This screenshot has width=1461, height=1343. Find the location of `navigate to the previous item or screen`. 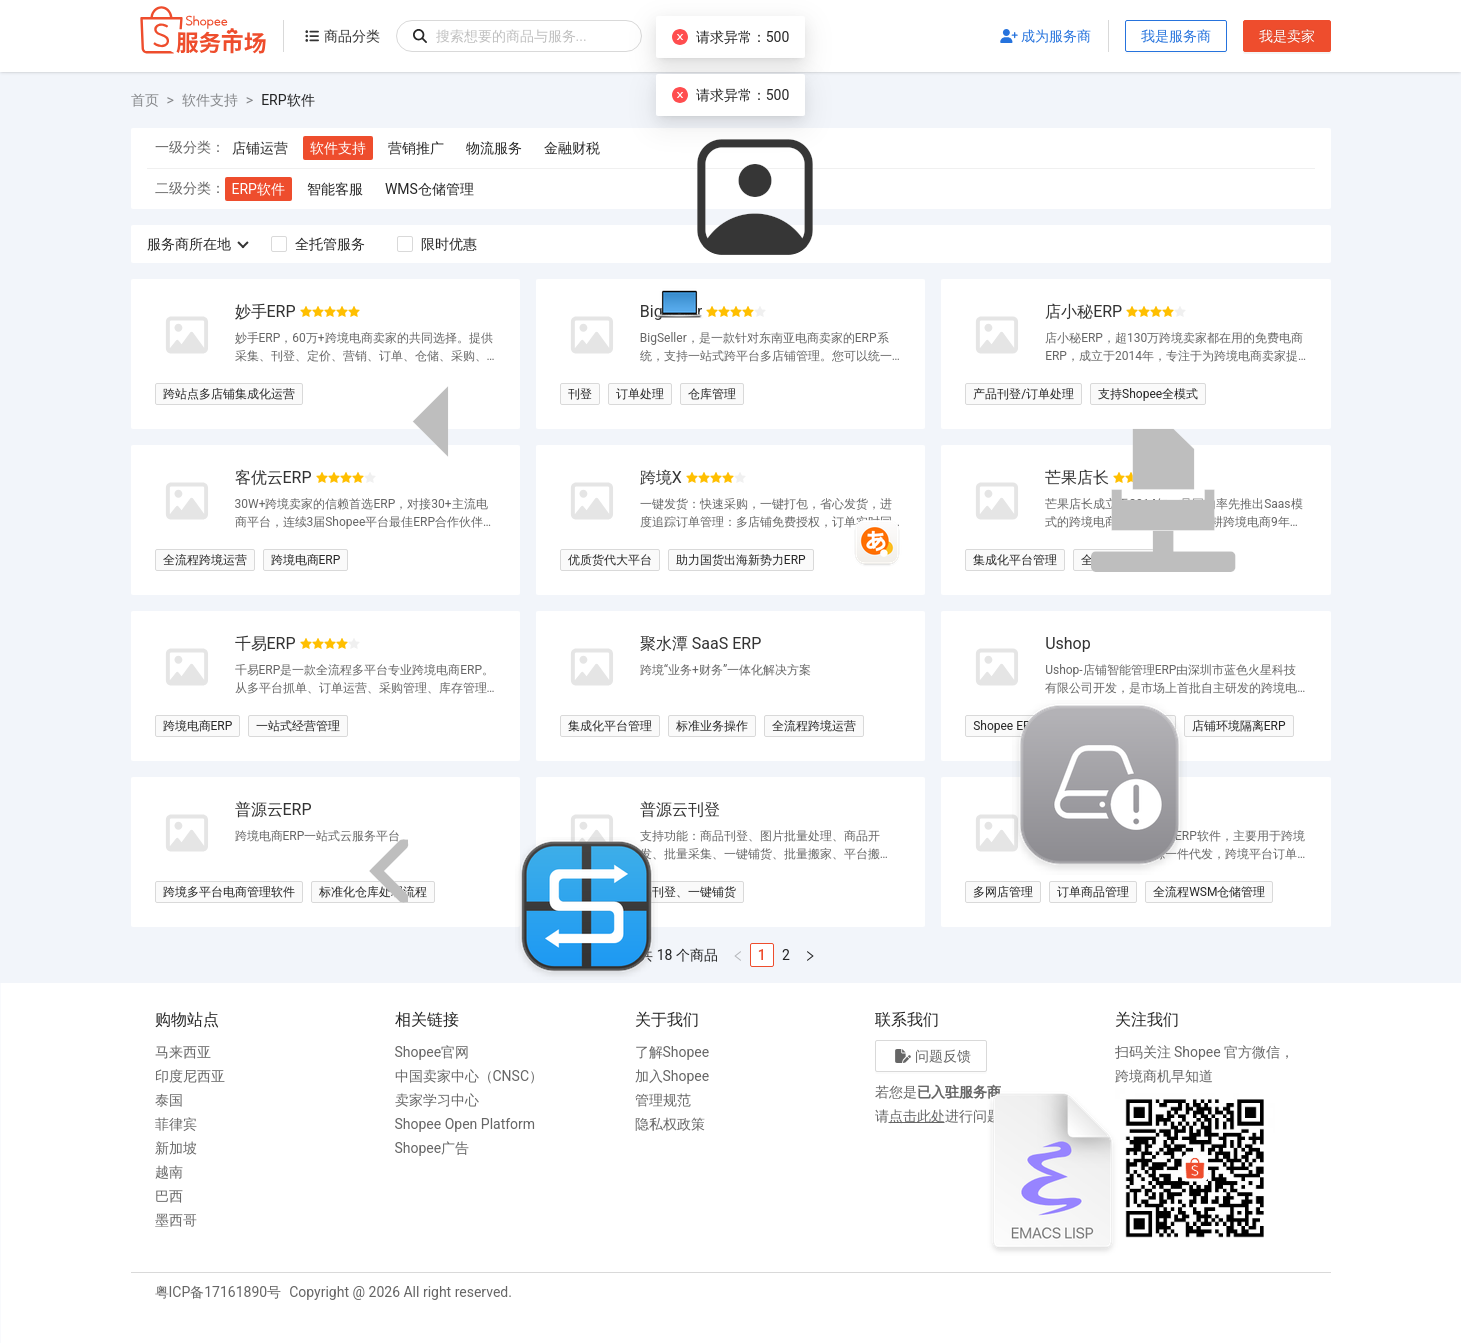

navigate to the previous item or screen is located at coordinates (433, 421).